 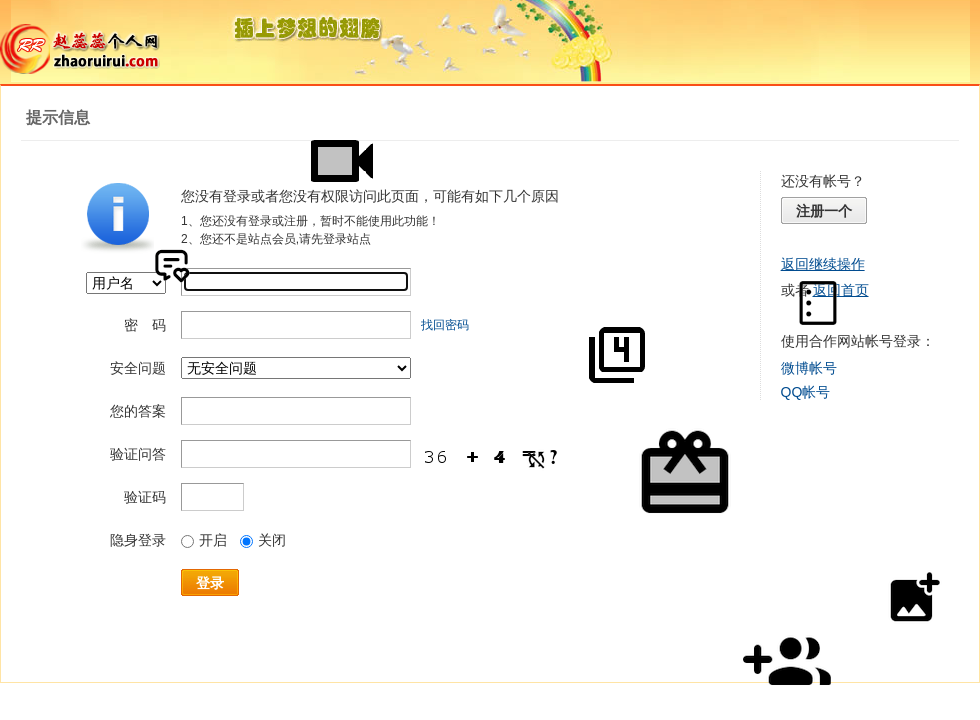 What do you see at coordinates (617, 355) in the screenshot?
I see `select filter option 4` at bounding box center [617, 355].